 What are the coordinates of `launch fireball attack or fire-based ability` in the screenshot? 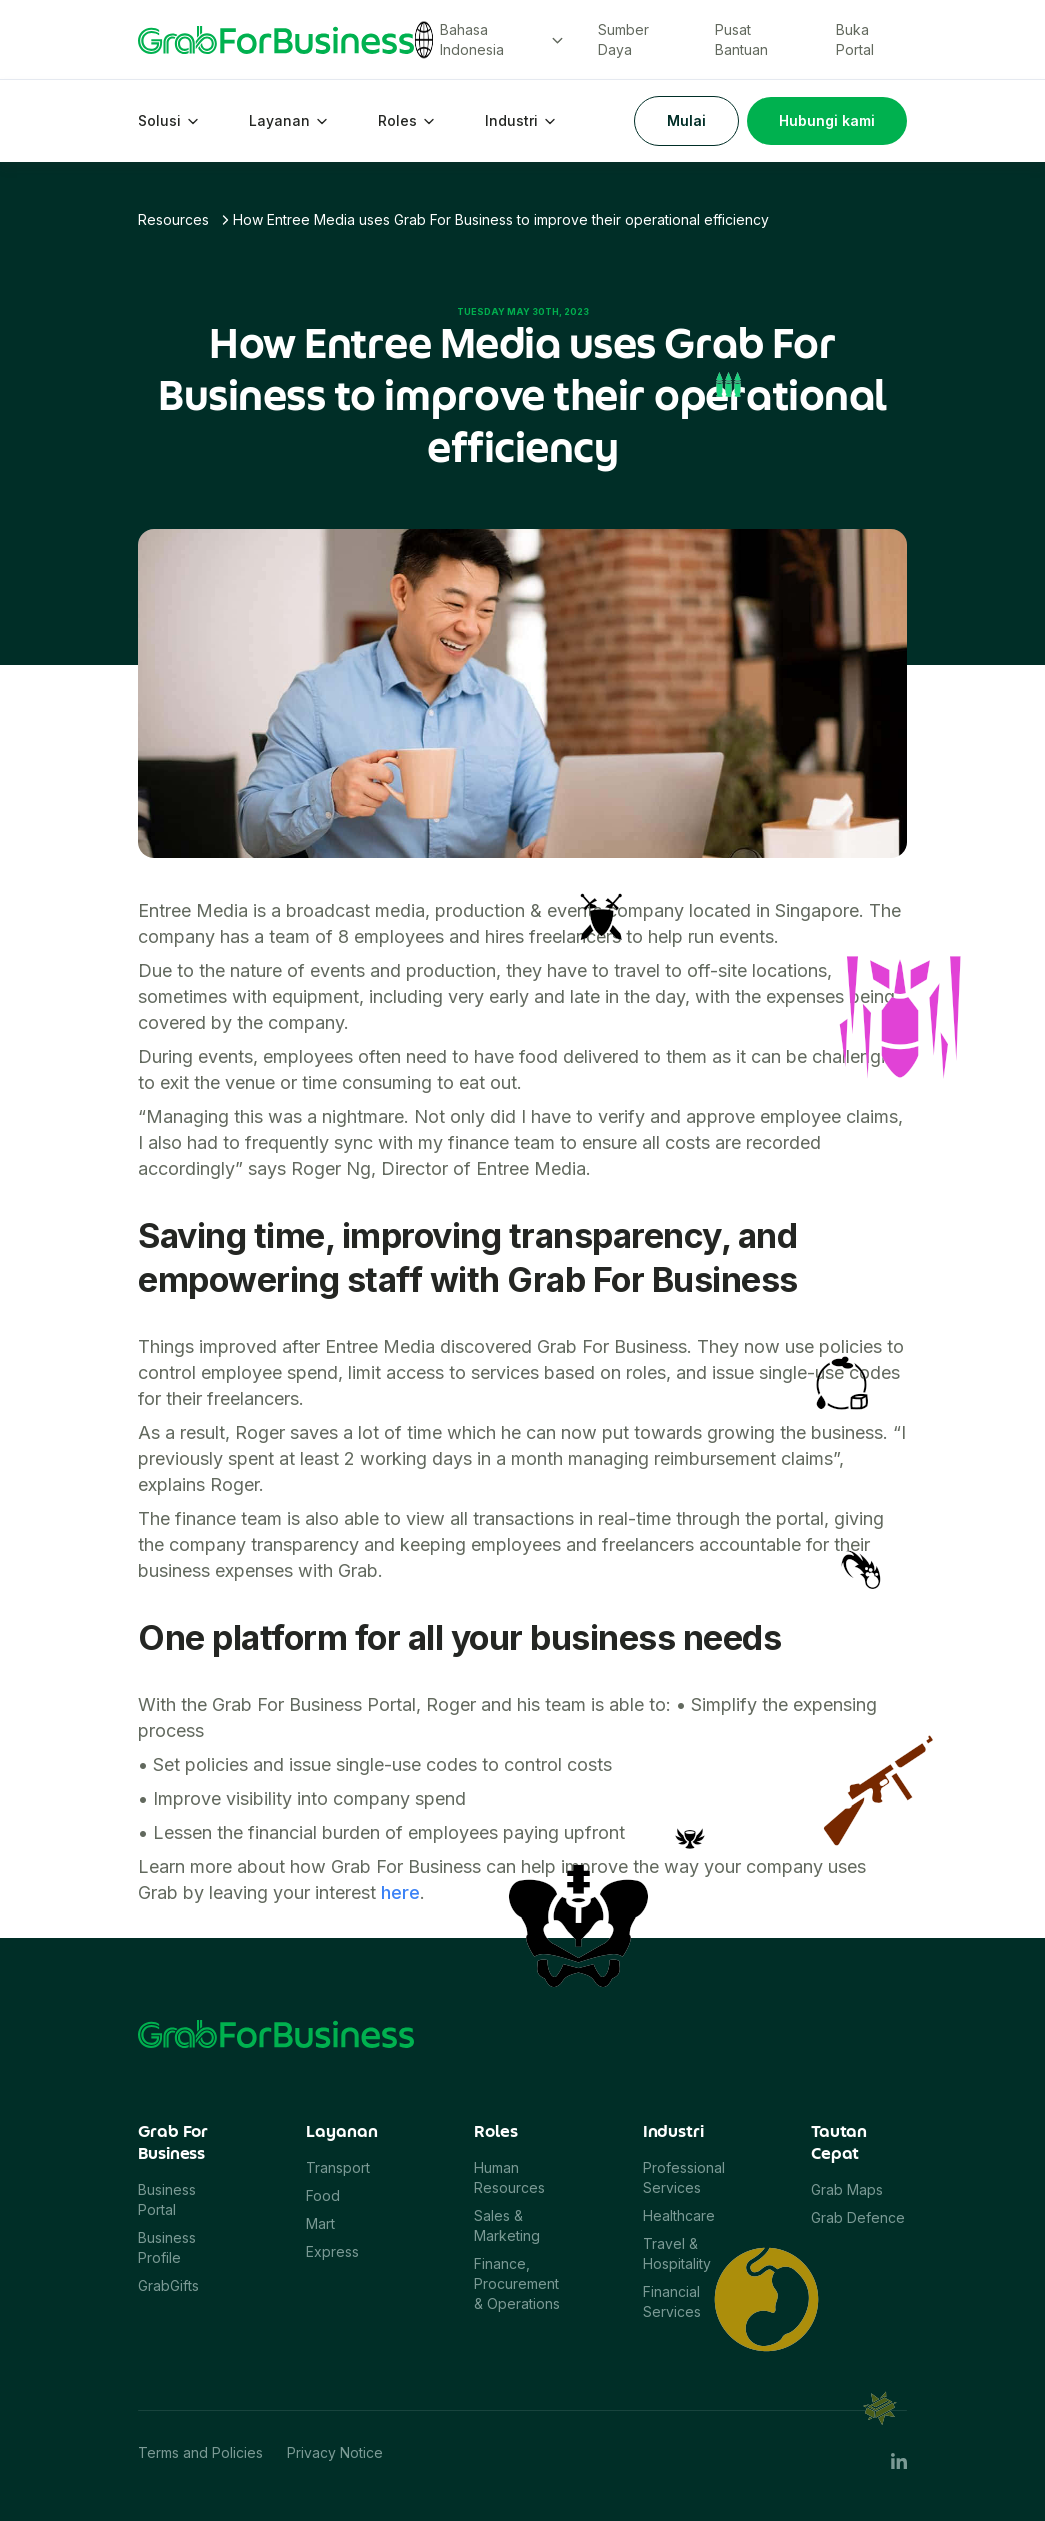 It's located at (861, 1570).